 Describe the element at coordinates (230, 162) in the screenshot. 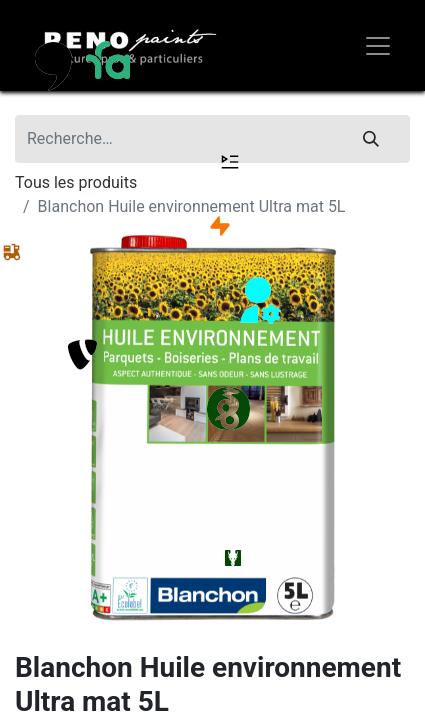

I see `view your playlist` at that location.